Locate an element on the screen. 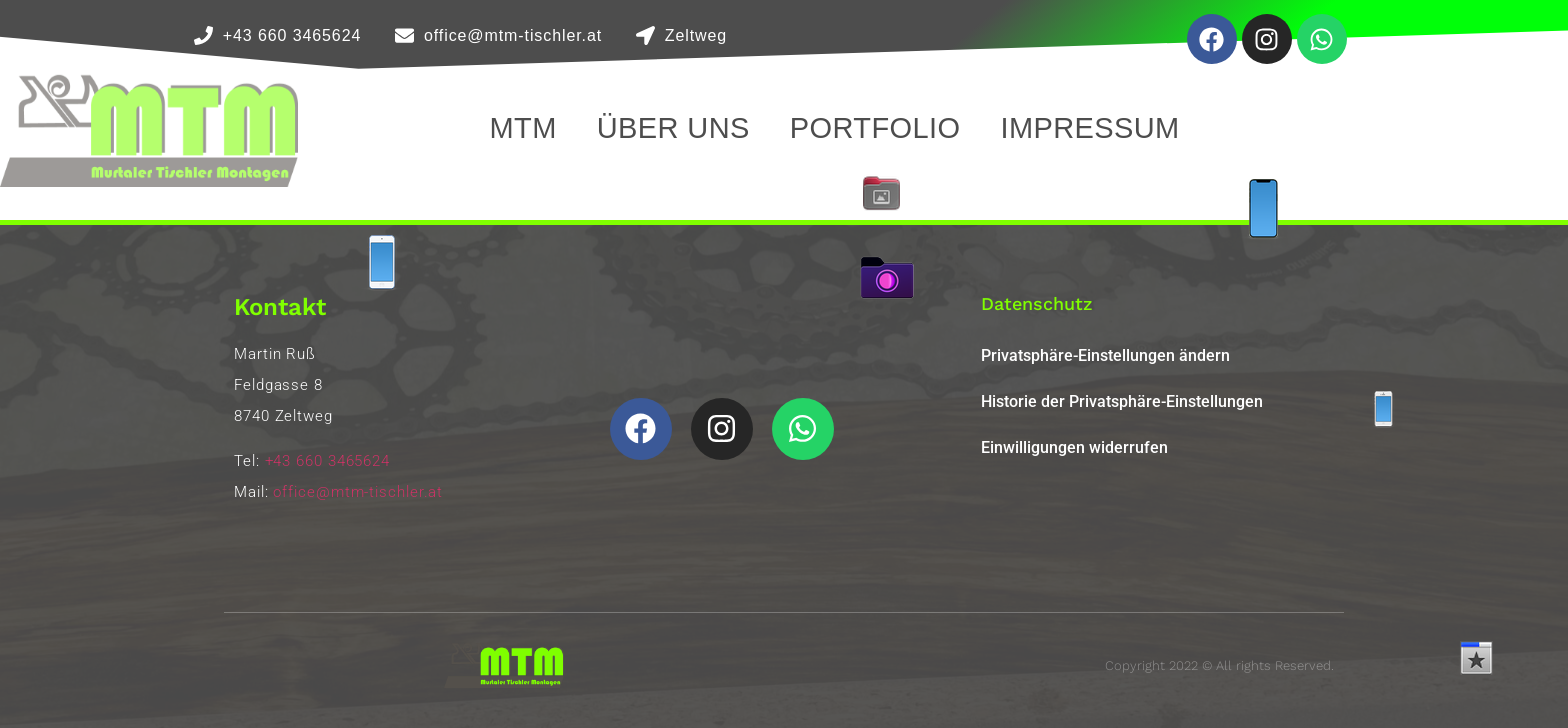 This screenshot has height=728, width=1568. connect or sync an iPhone device is located at coordinates (1383, 409).